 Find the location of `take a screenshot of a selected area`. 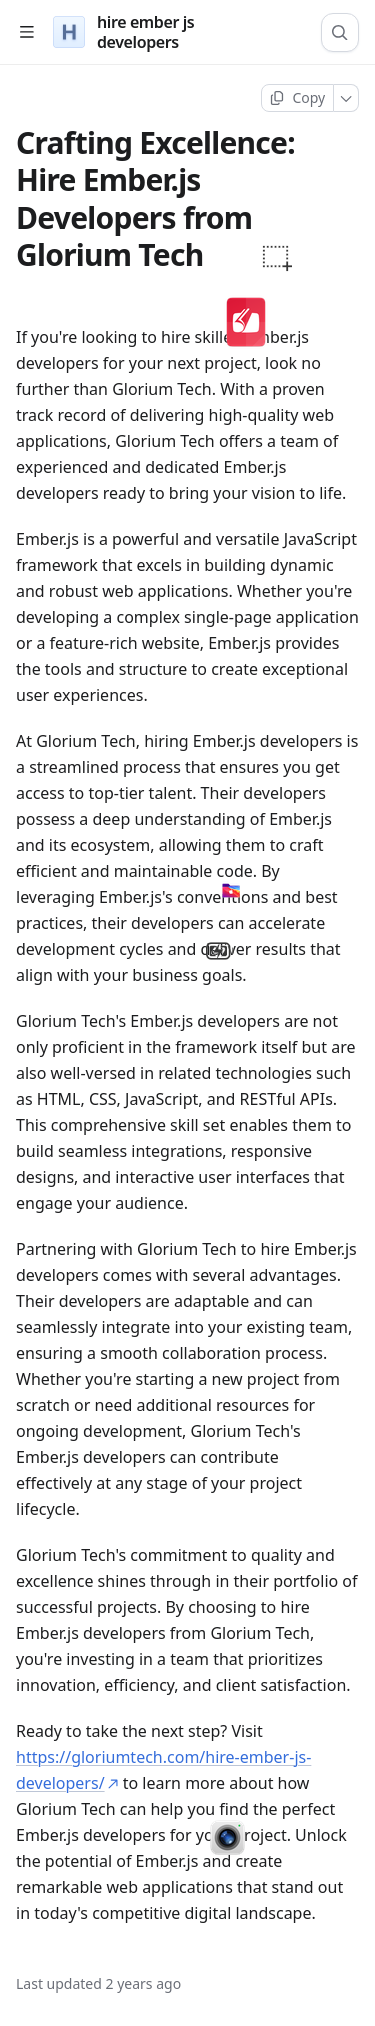

take a screenshot of a selected area is located at coordinates (276, 257).